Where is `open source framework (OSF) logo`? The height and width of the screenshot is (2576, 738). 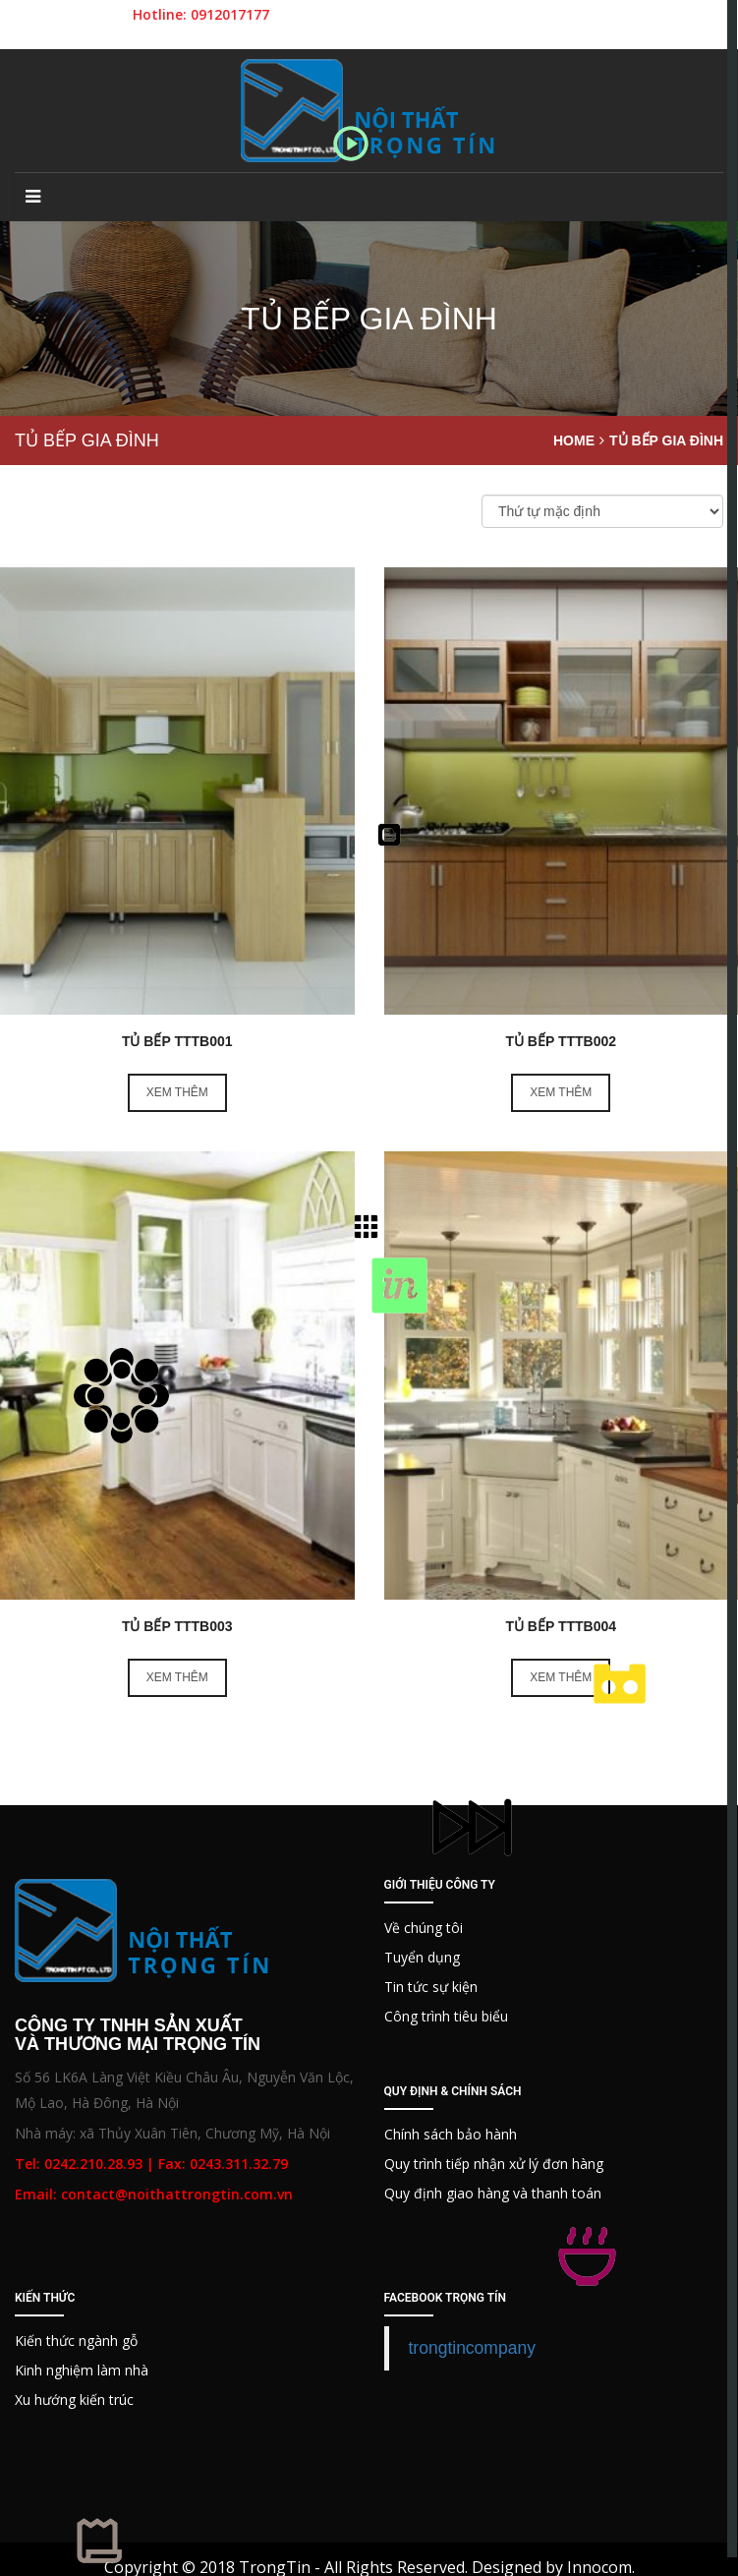
open source framework (OSF) logo is located at coordinates (121, 1395).